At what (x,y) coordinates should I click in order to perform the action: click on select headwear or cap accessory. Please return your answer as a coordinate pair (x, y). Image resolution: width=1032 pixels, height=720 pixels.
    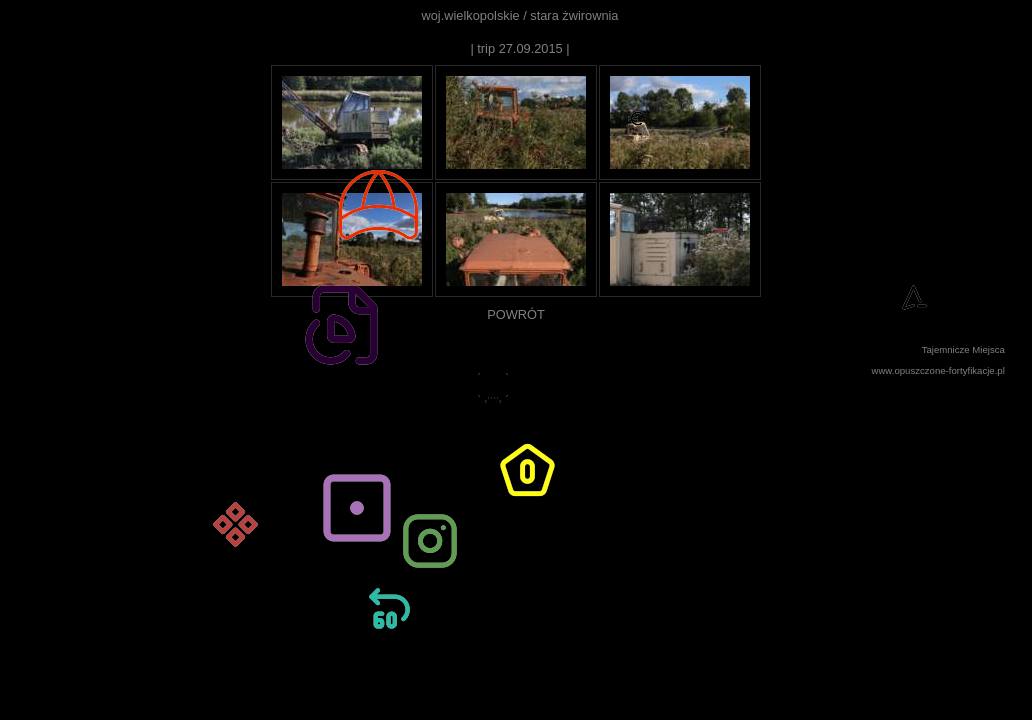
    Looking at the image, I should click on (378, 209).